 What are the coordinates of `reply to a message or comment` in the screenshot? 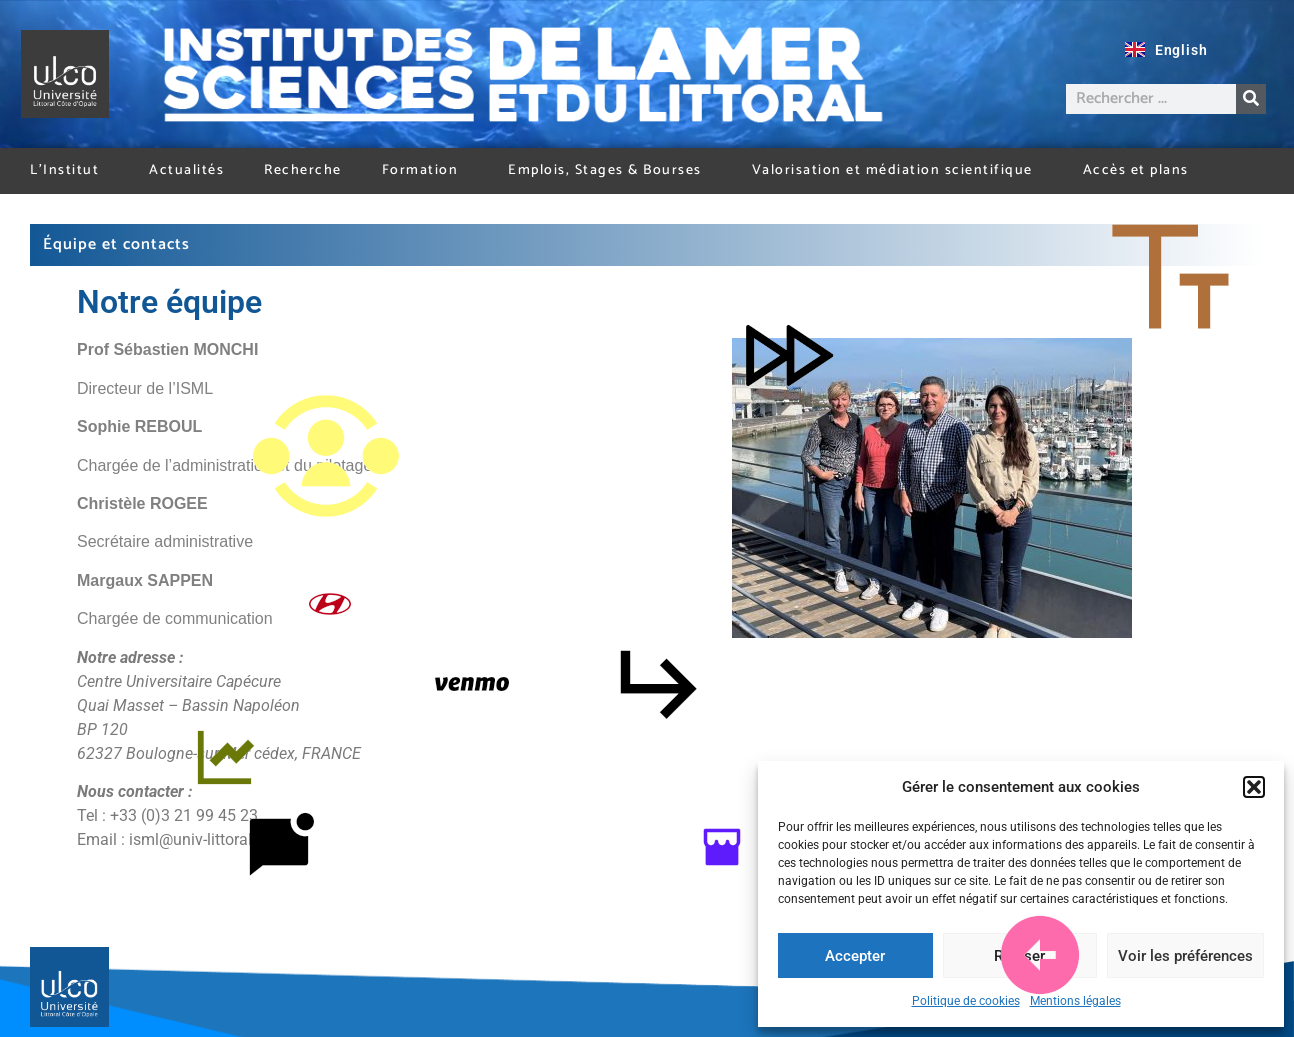 It's located at (654, 684).